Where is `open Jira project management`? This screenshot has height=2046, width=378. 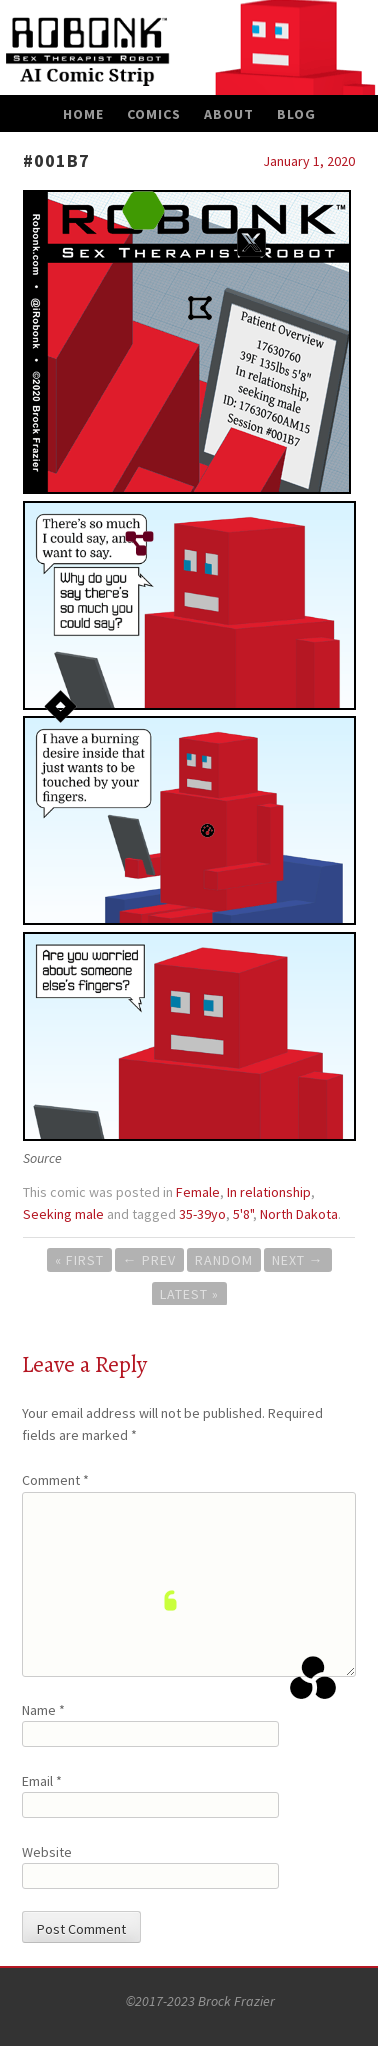 open Jira project management is located at coordinates (60, 706).